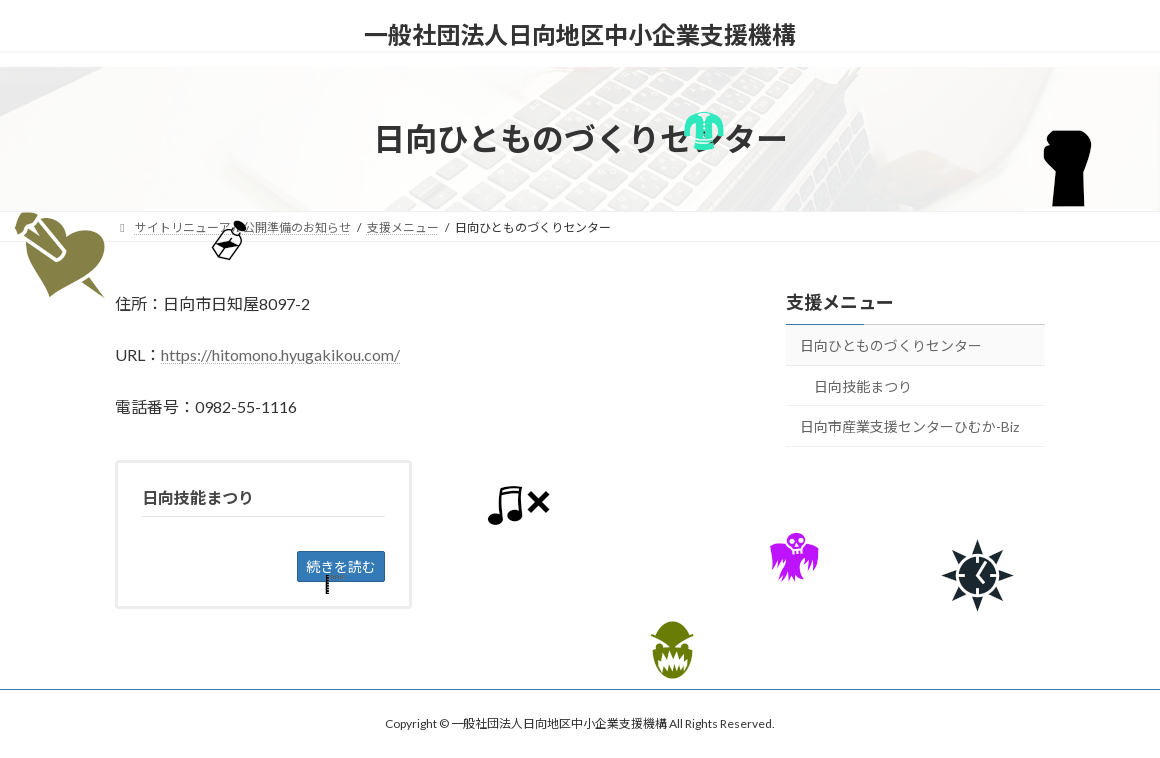 This screenshot has width=1160, height=758. Describe the element at coordinates (1067, 168) in the screenshot. I see `indicates rebellion or protest theme` at that location.